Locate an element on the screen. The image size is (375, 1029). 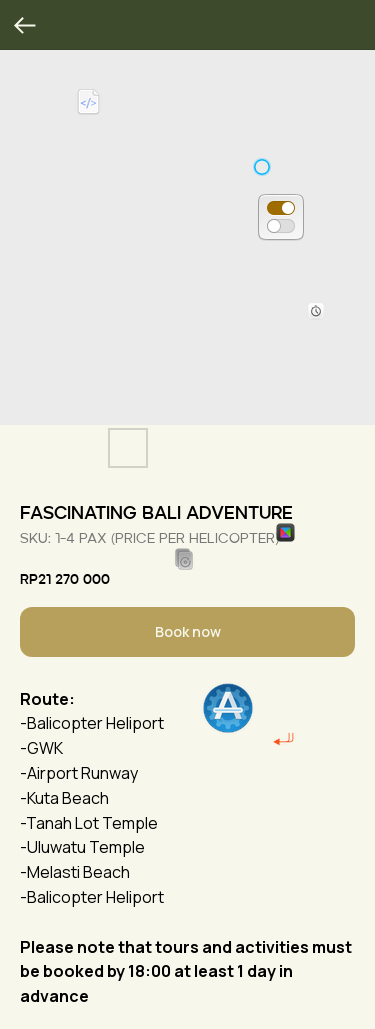
open pomidor timer app is located at coordinates (316, 311).